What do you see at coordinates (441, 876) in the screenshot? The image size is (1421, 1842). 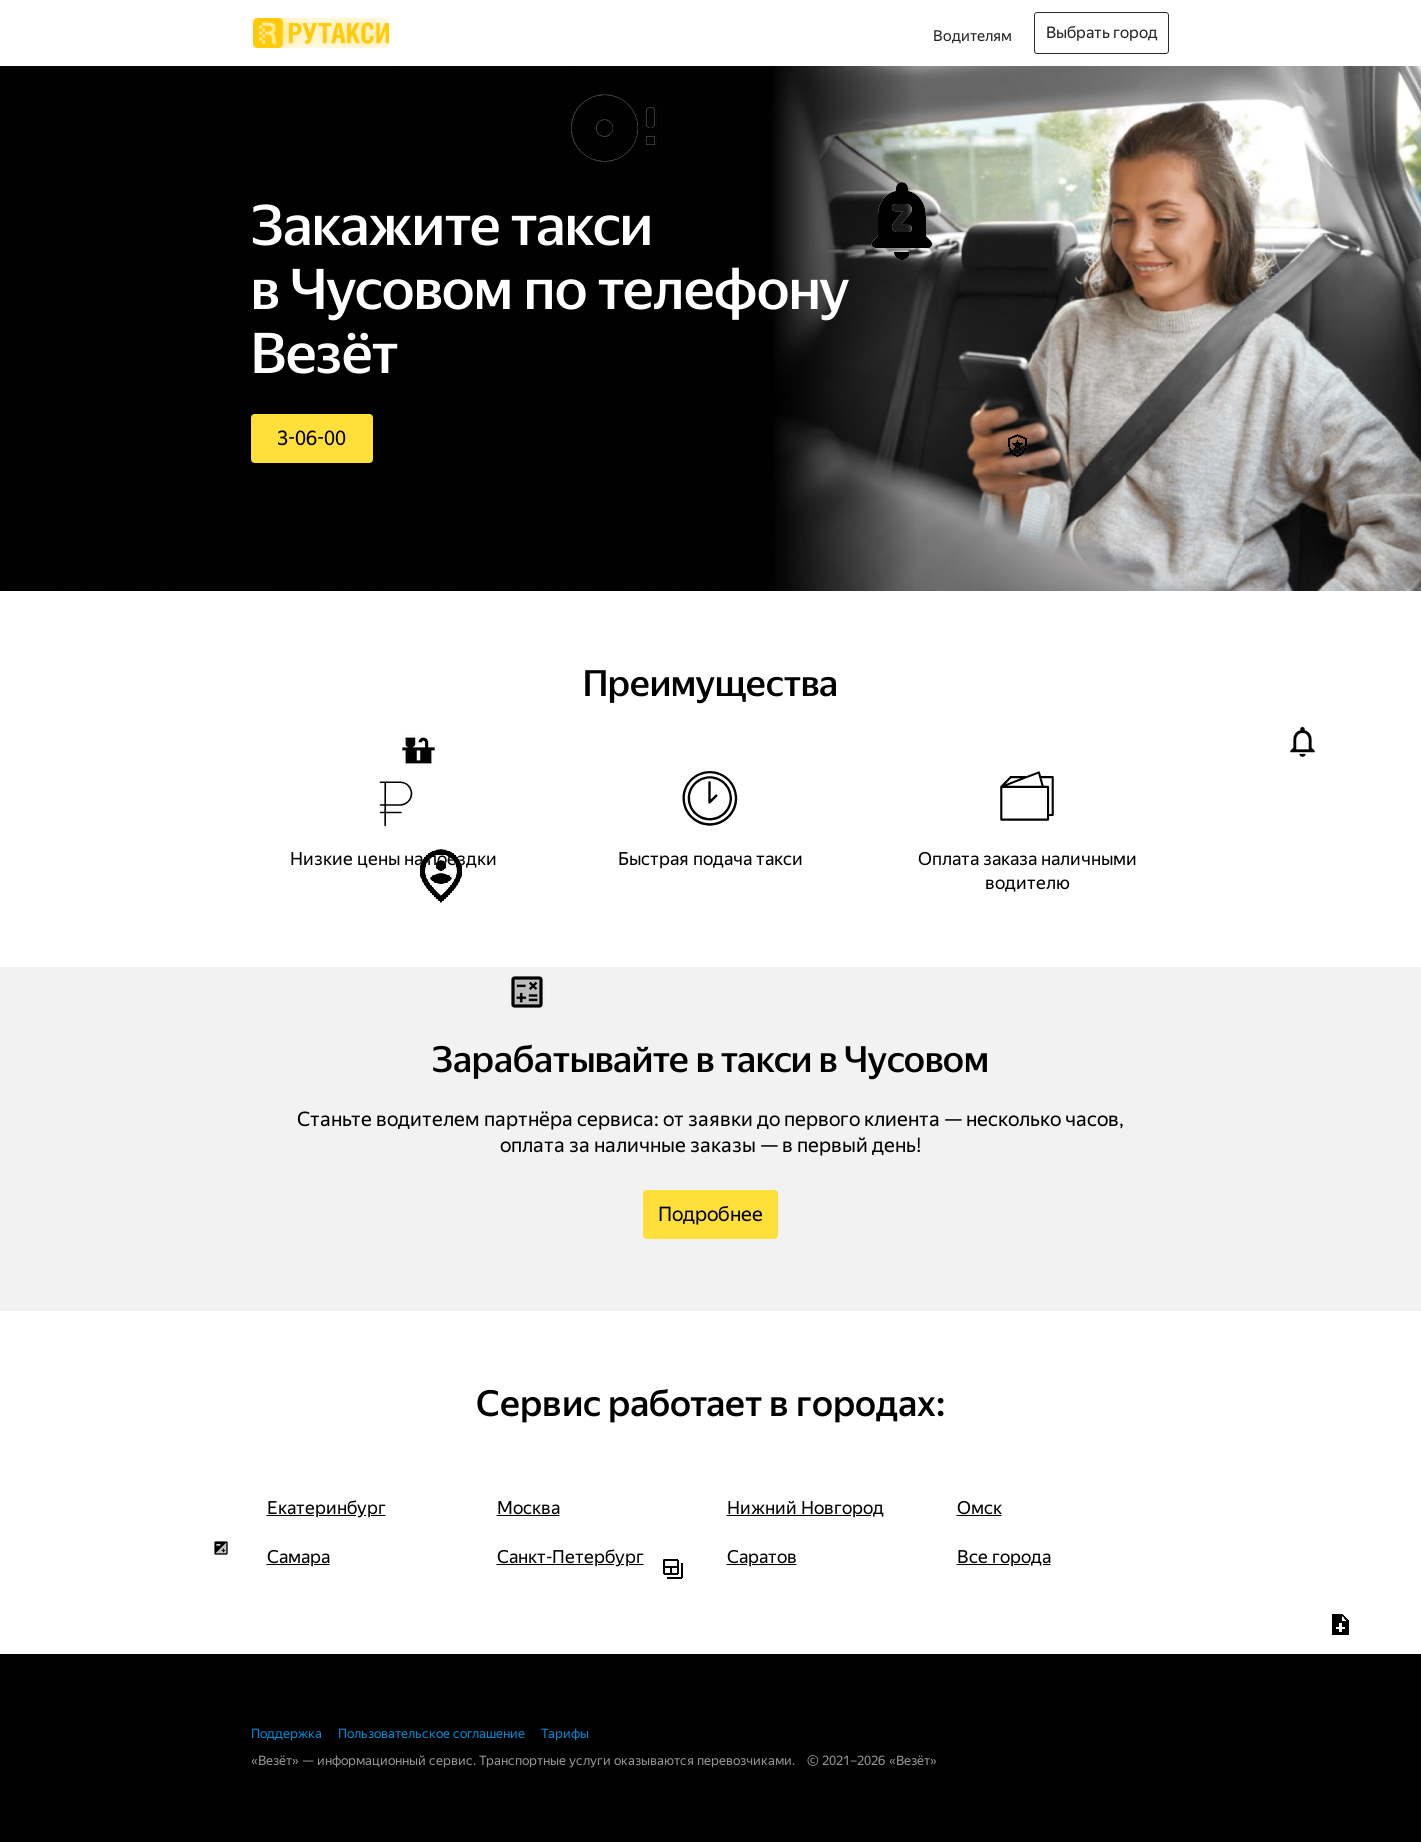 I see `view someone's current location` at bounding box center [441, 876].